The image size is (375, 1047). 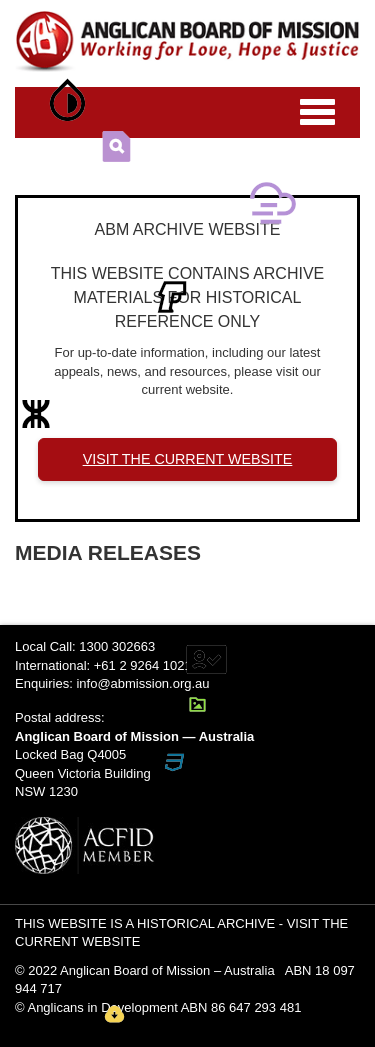 I want to click on download file from cloud storage, so click(x=114, y=1014).